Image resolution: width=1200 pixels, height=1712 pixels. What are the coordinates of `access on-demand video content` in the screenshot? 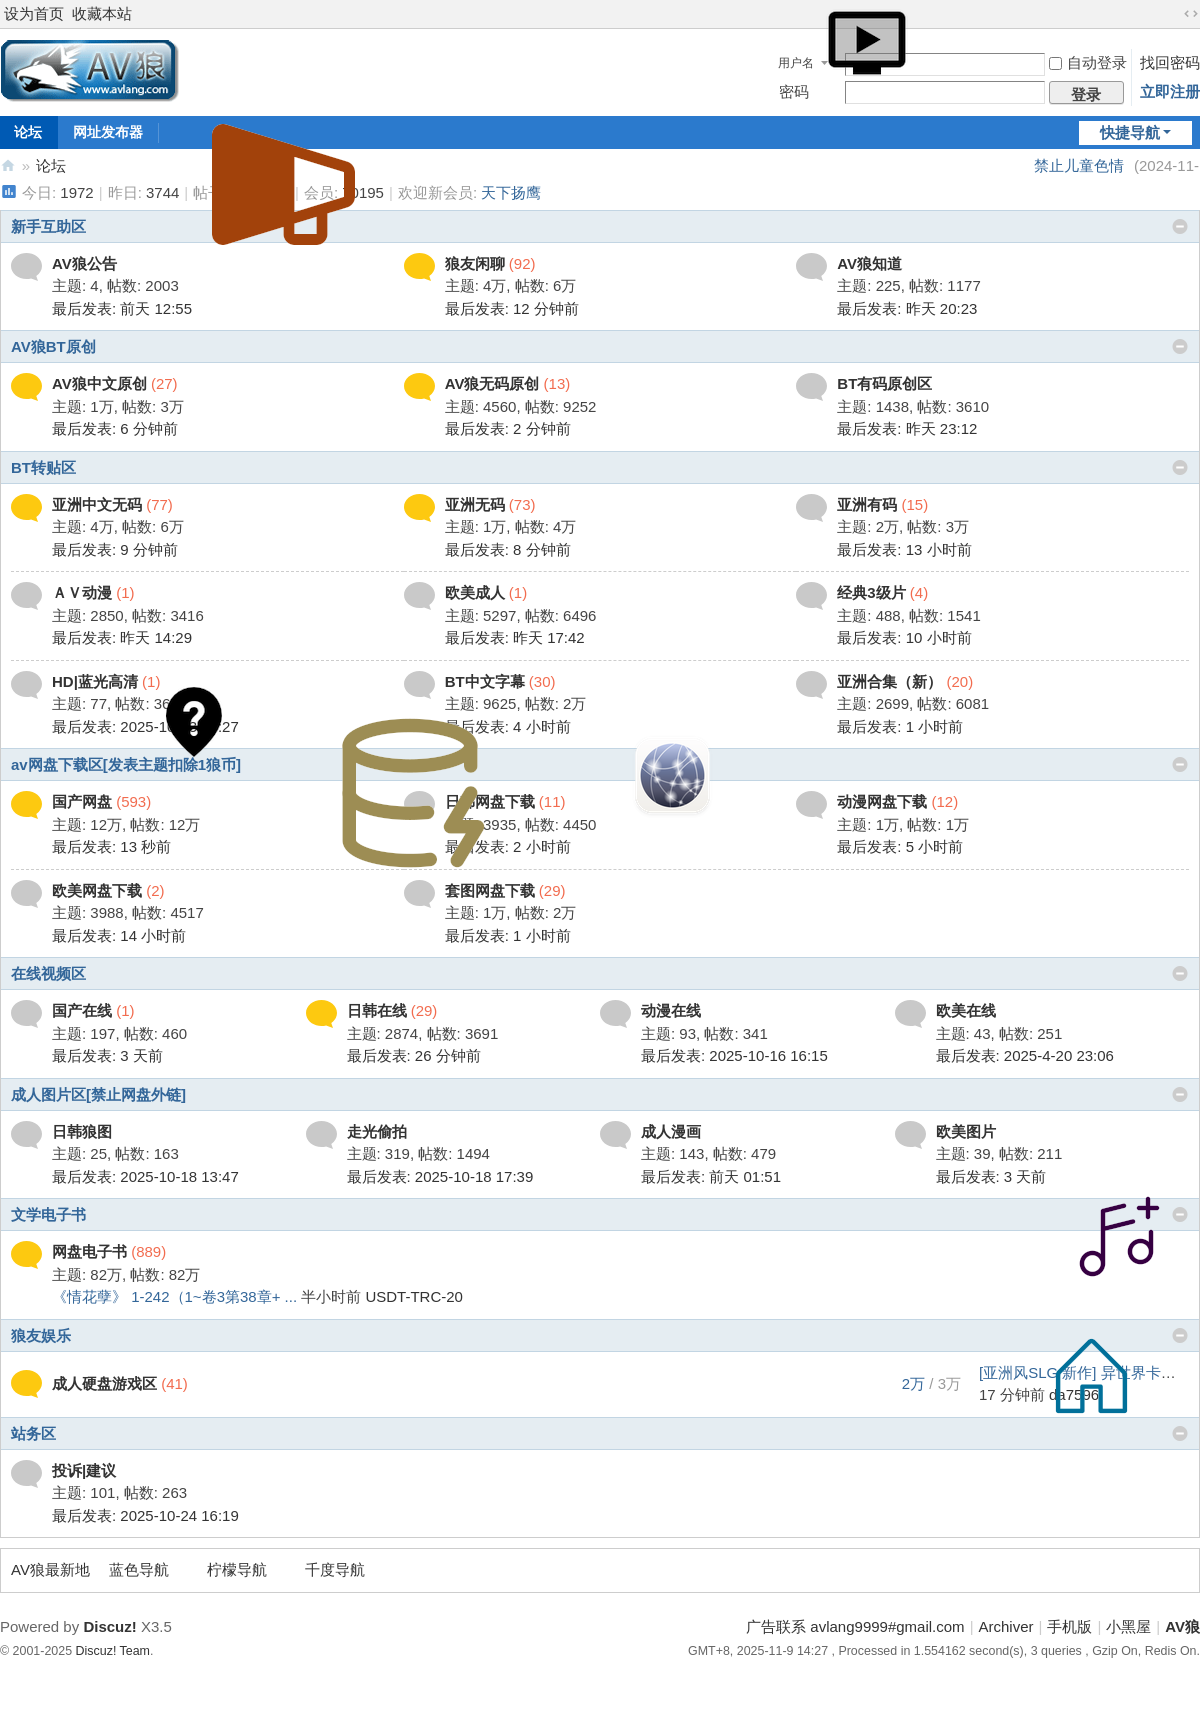 It's located at (867, 43).